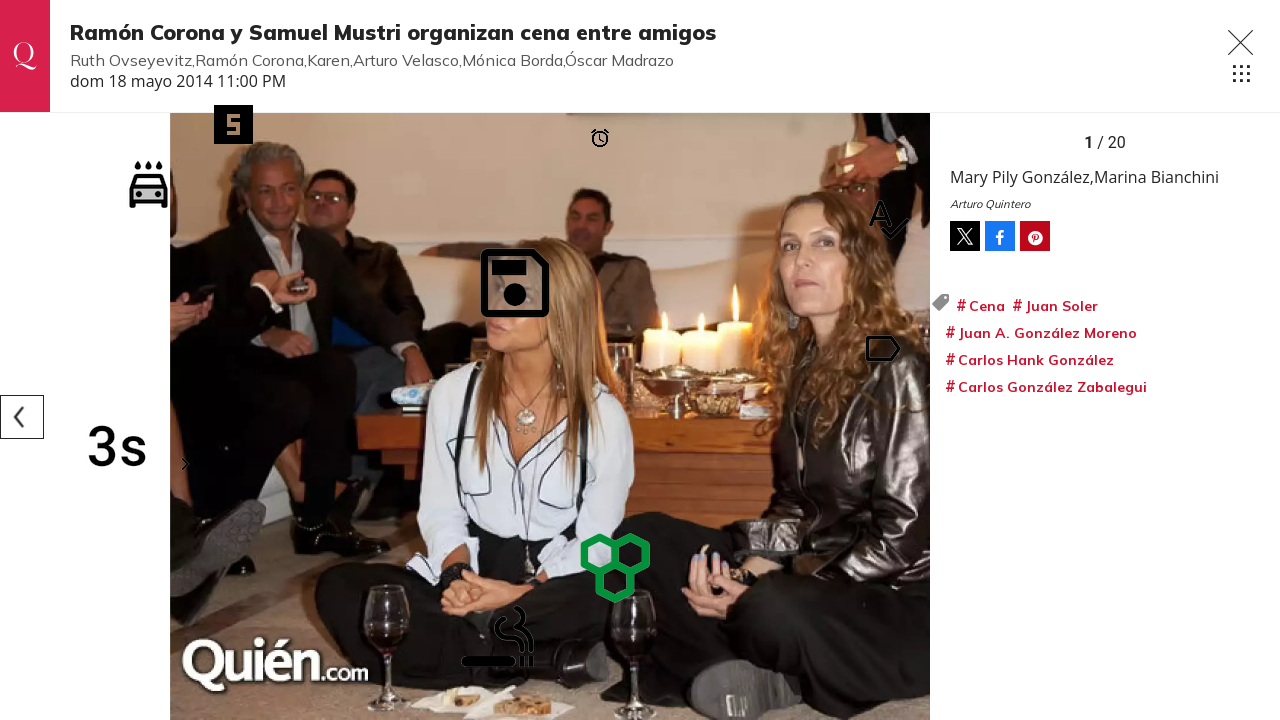 This screenshot has width=1280, height=720. What do you see at coordinates (115, 446) in the screenshot?
I see `set a 3-second timer` at bounding box center [115, 446].